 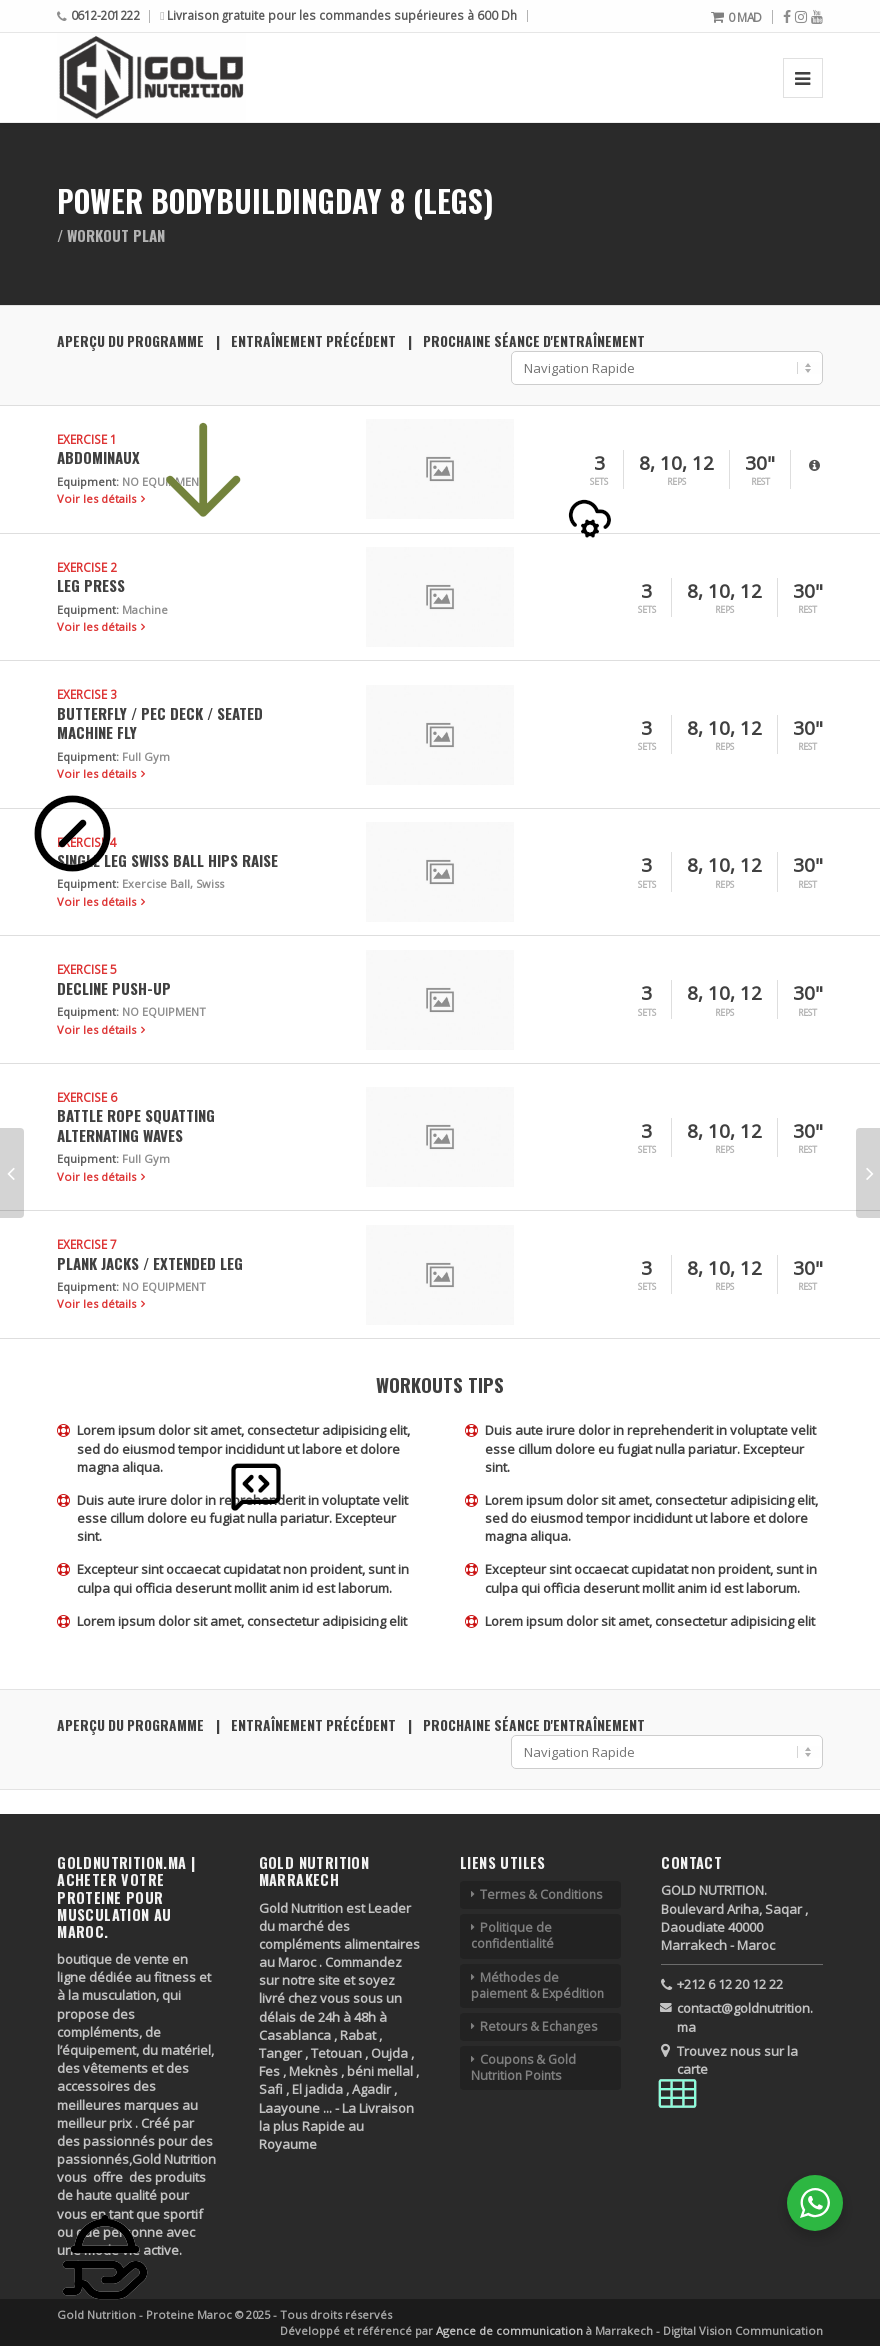 I want to click on indicates a blocked or prohibited action, so click(x=72, y=833).